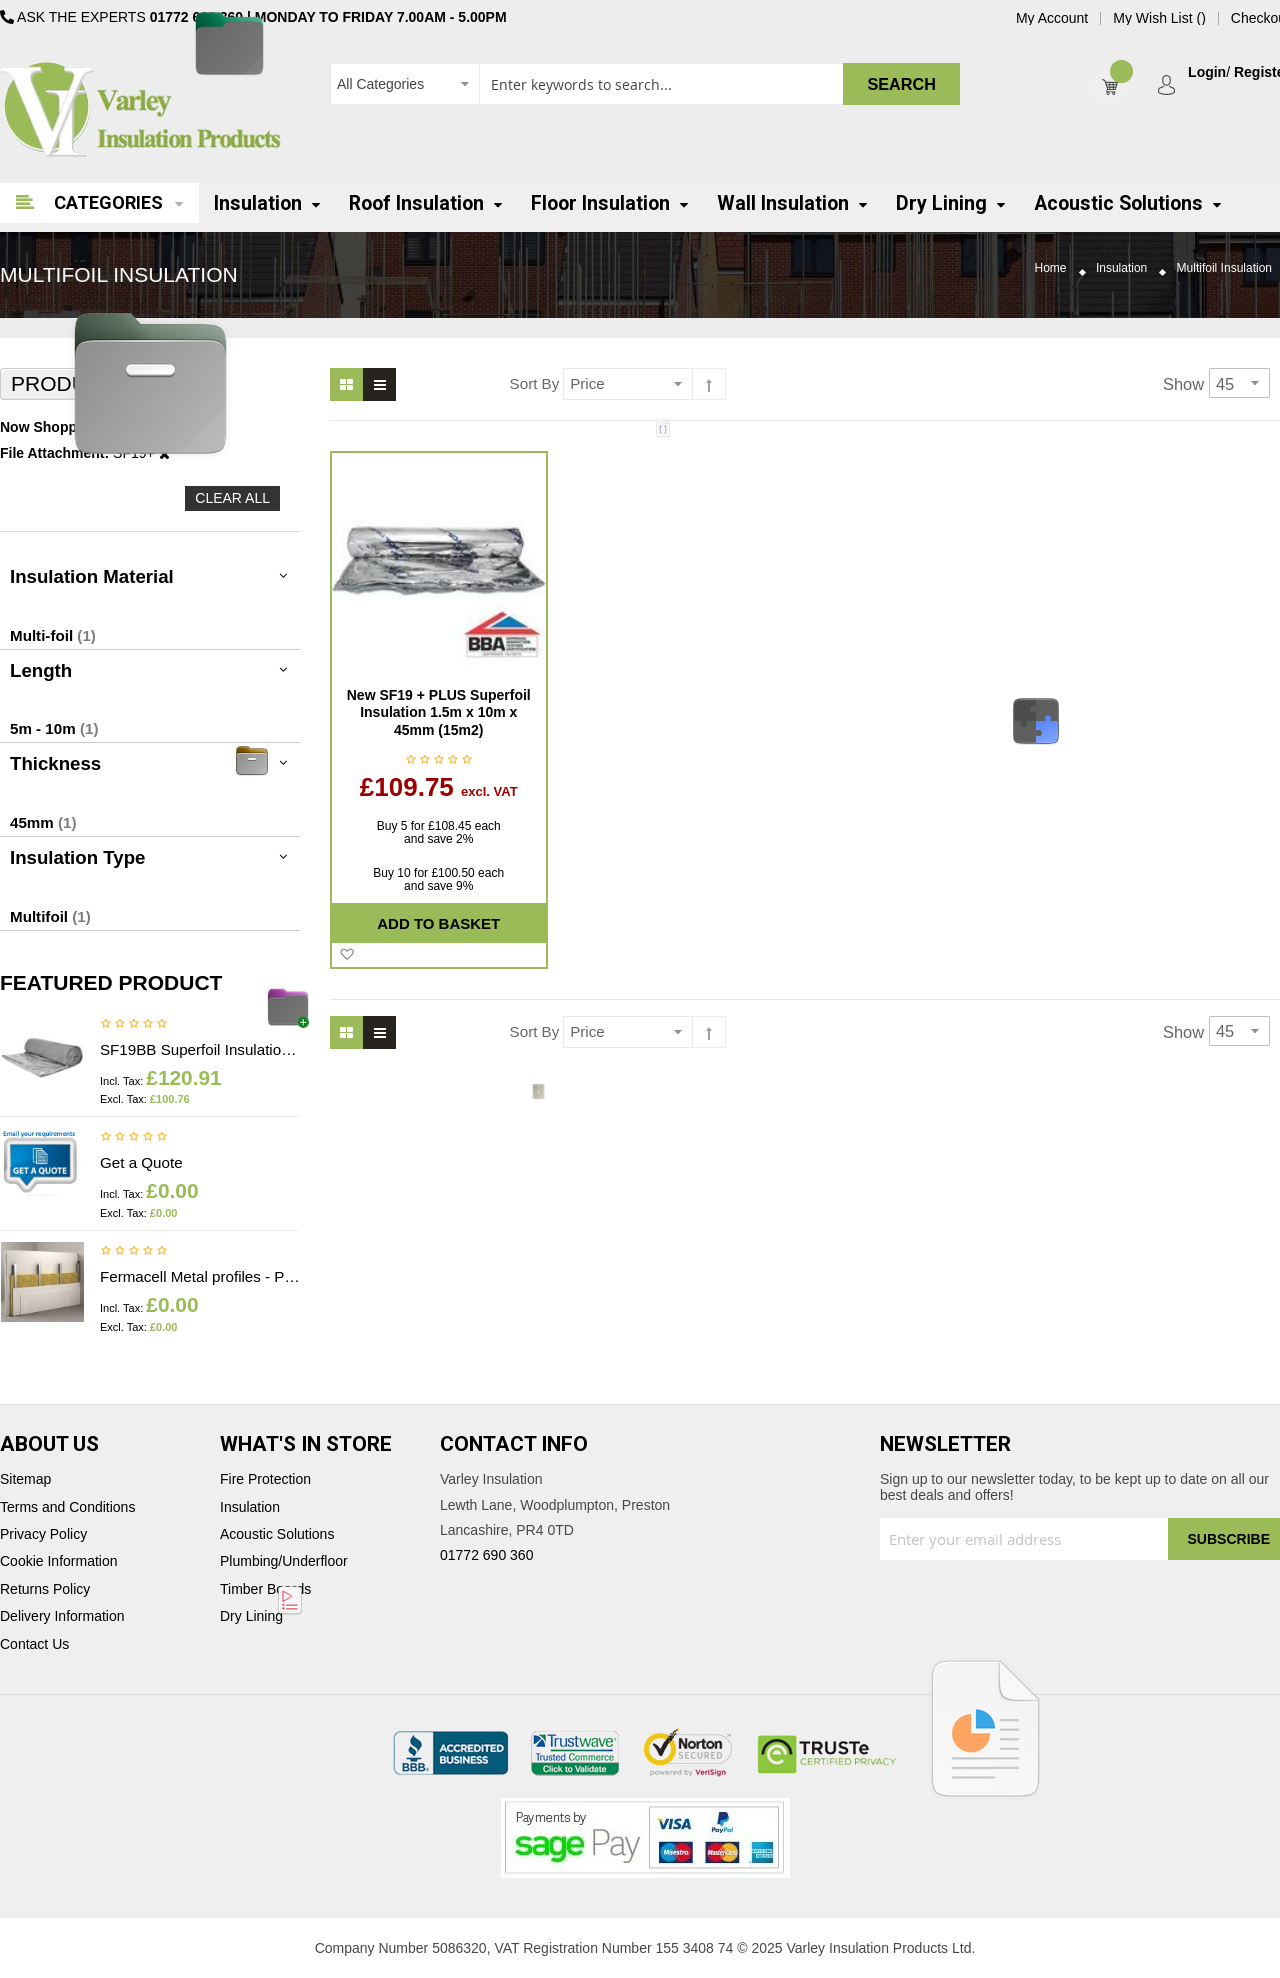 The height and width of the screenshot is (1978, 1280). I want to click on open a presentation file, so click(985, 1728).